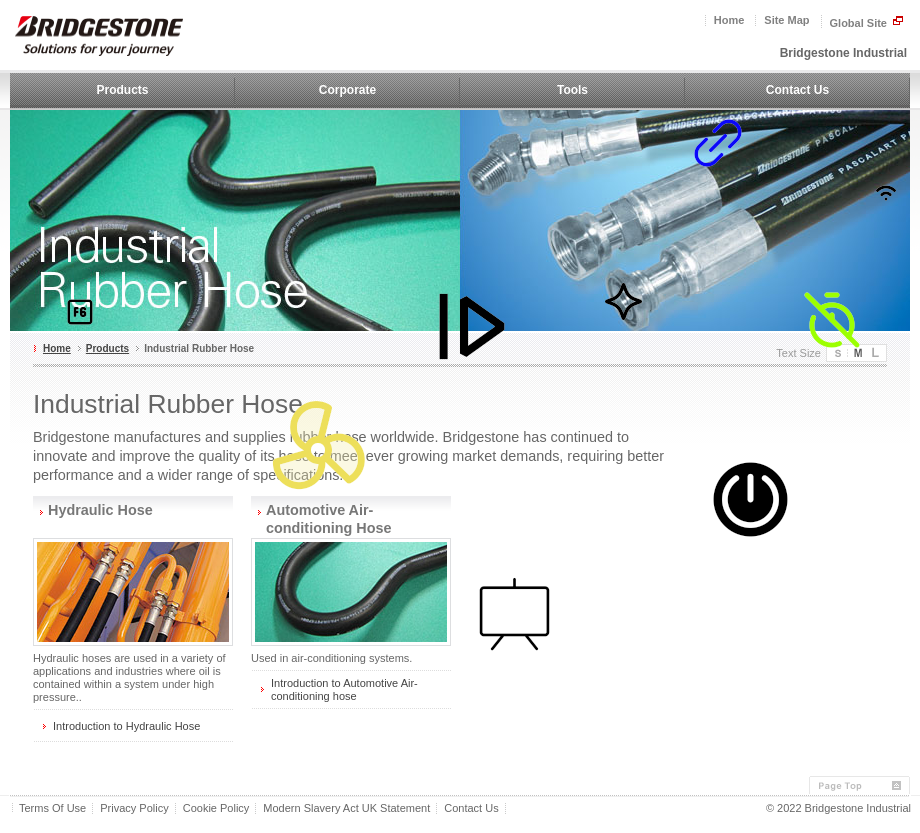 The image size is (920, 833). What do you see at coordinates (718, 143) in the screenshot?
I see `copy link to clipboard` at bounding box center [718, 143].